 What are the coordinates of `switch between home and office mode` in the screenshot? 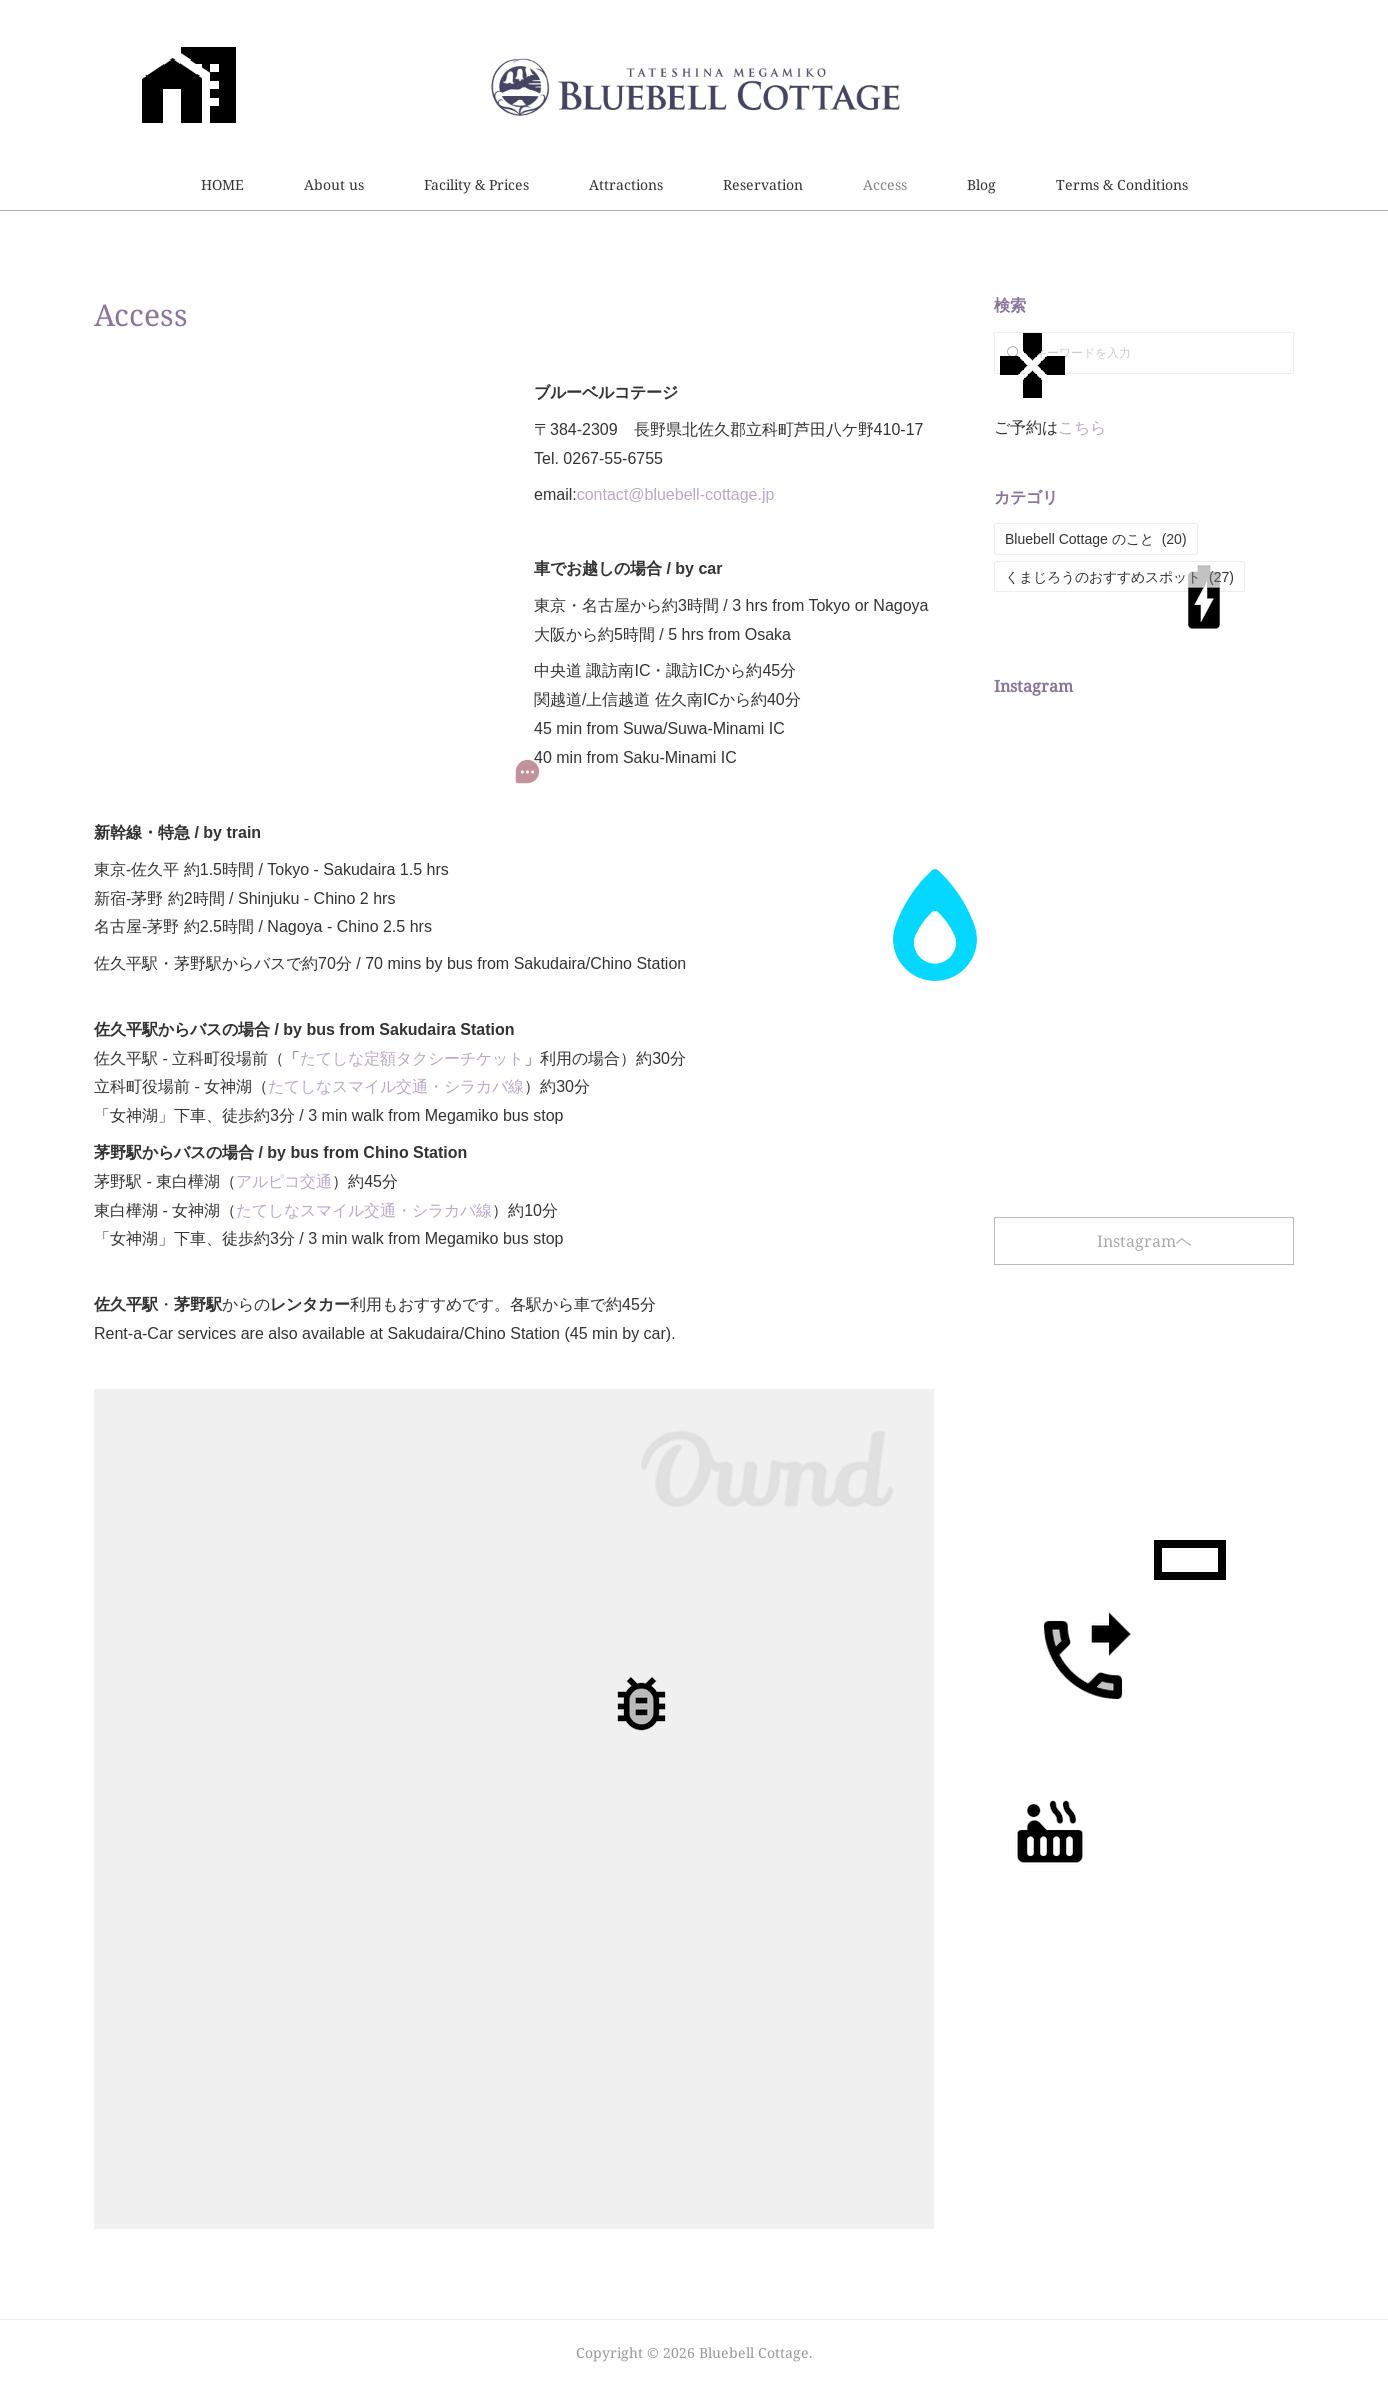 It's located at (189, 85).